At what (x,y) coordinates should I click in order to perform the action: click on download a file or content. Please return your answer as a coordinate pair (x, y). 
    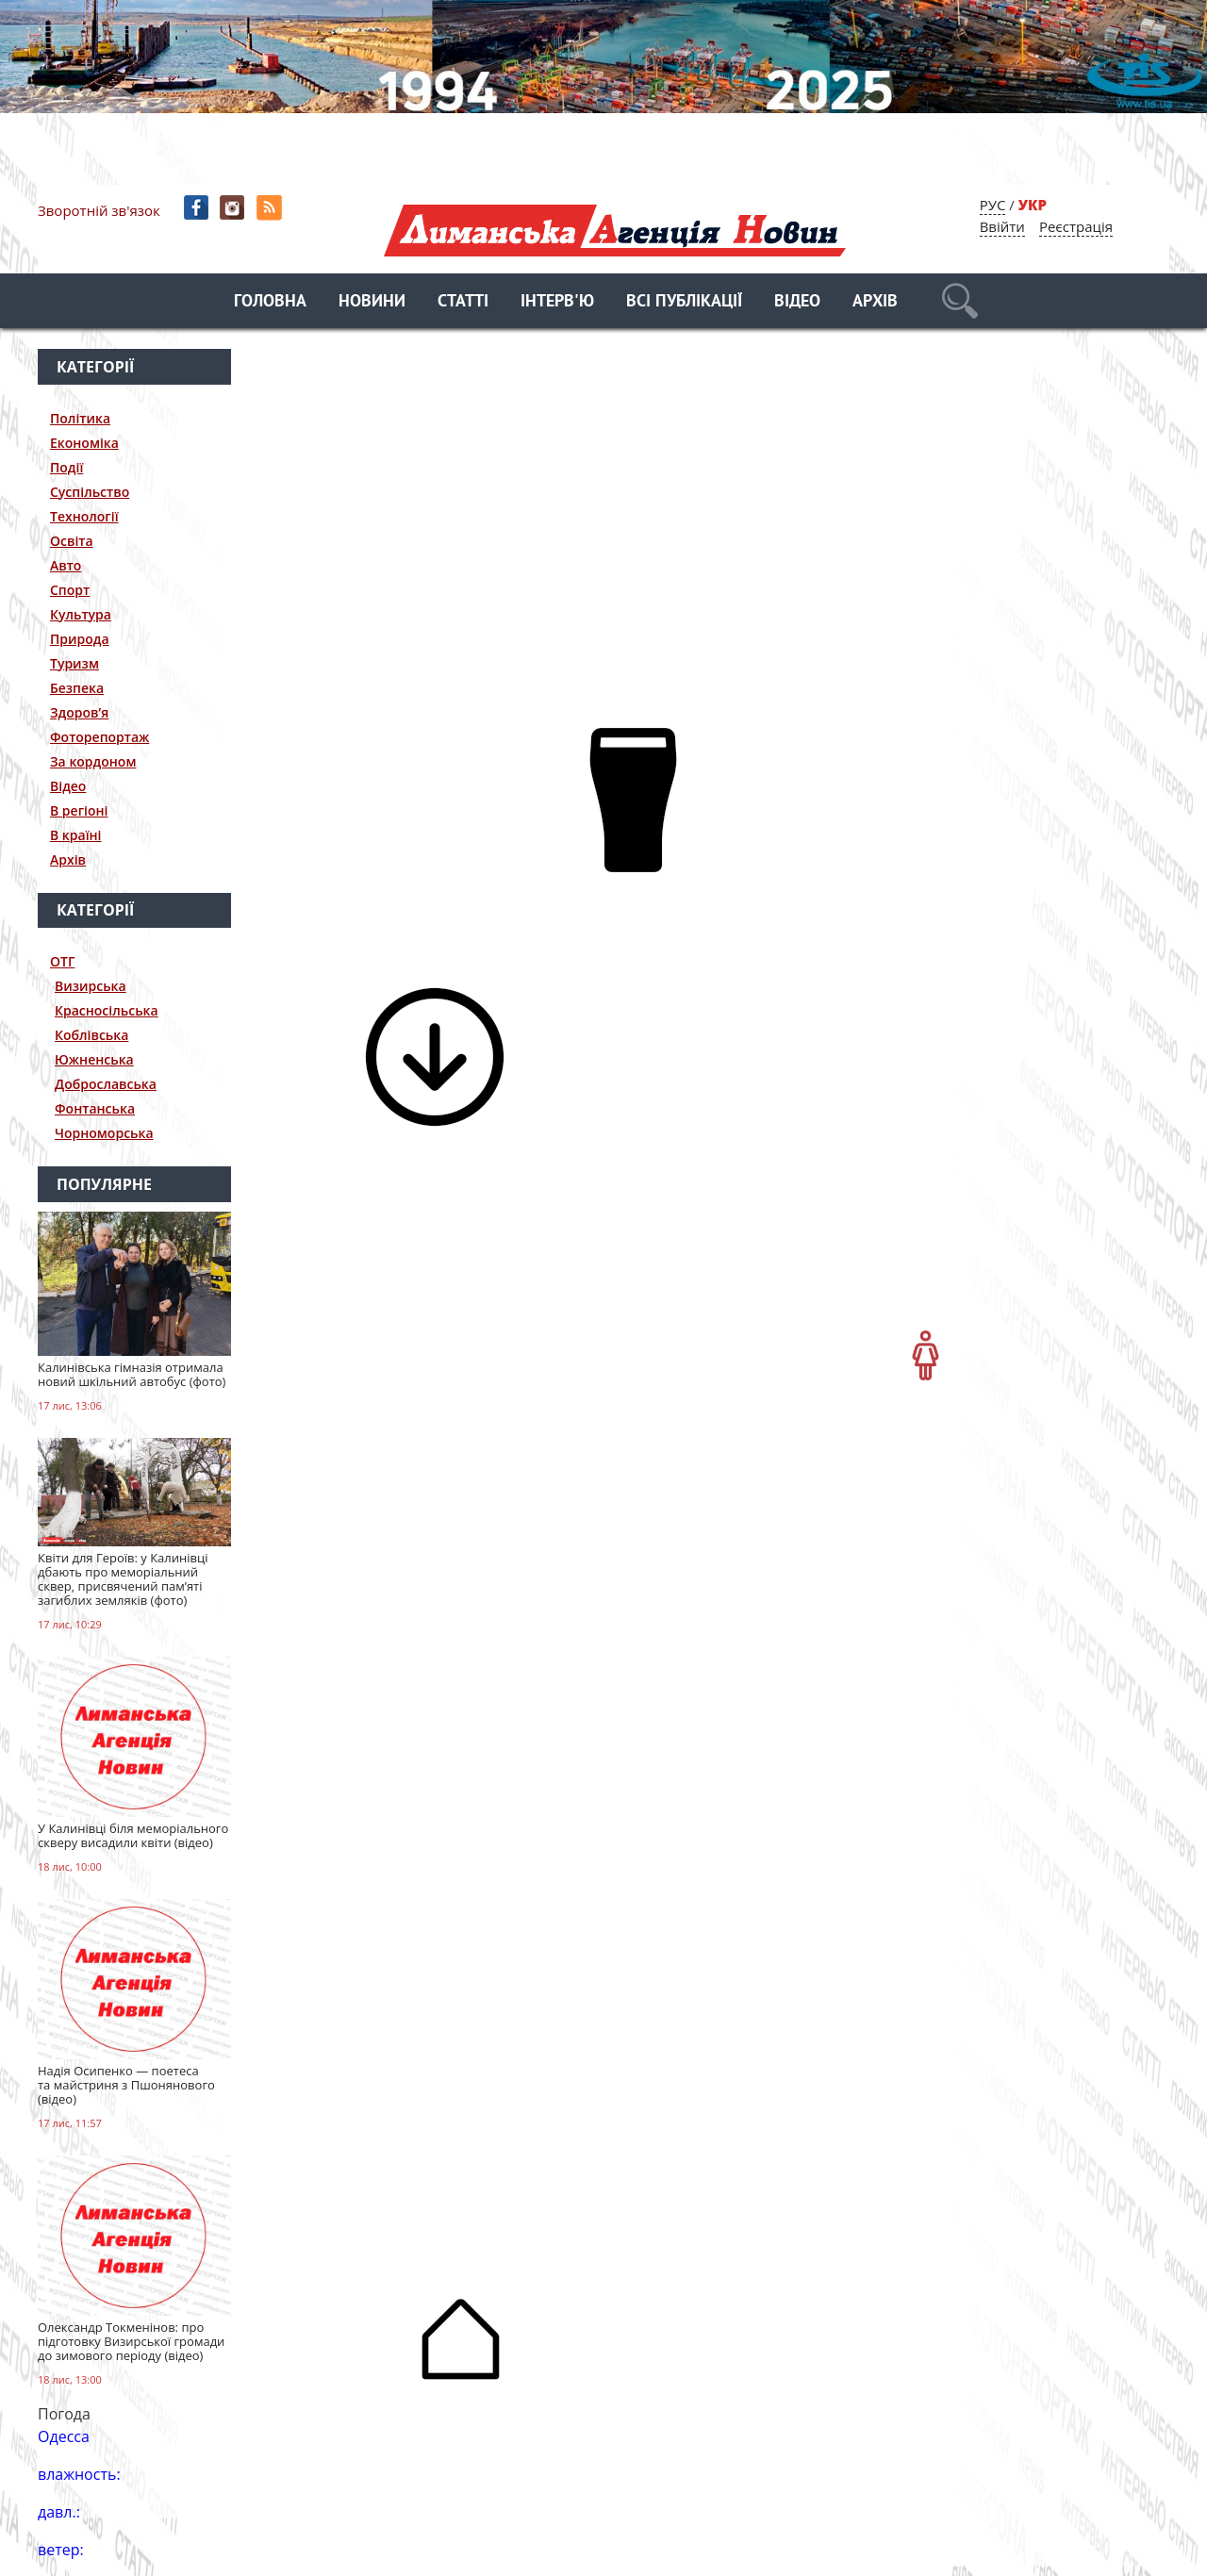
    Looking at the image, I should click on (435, 1057).